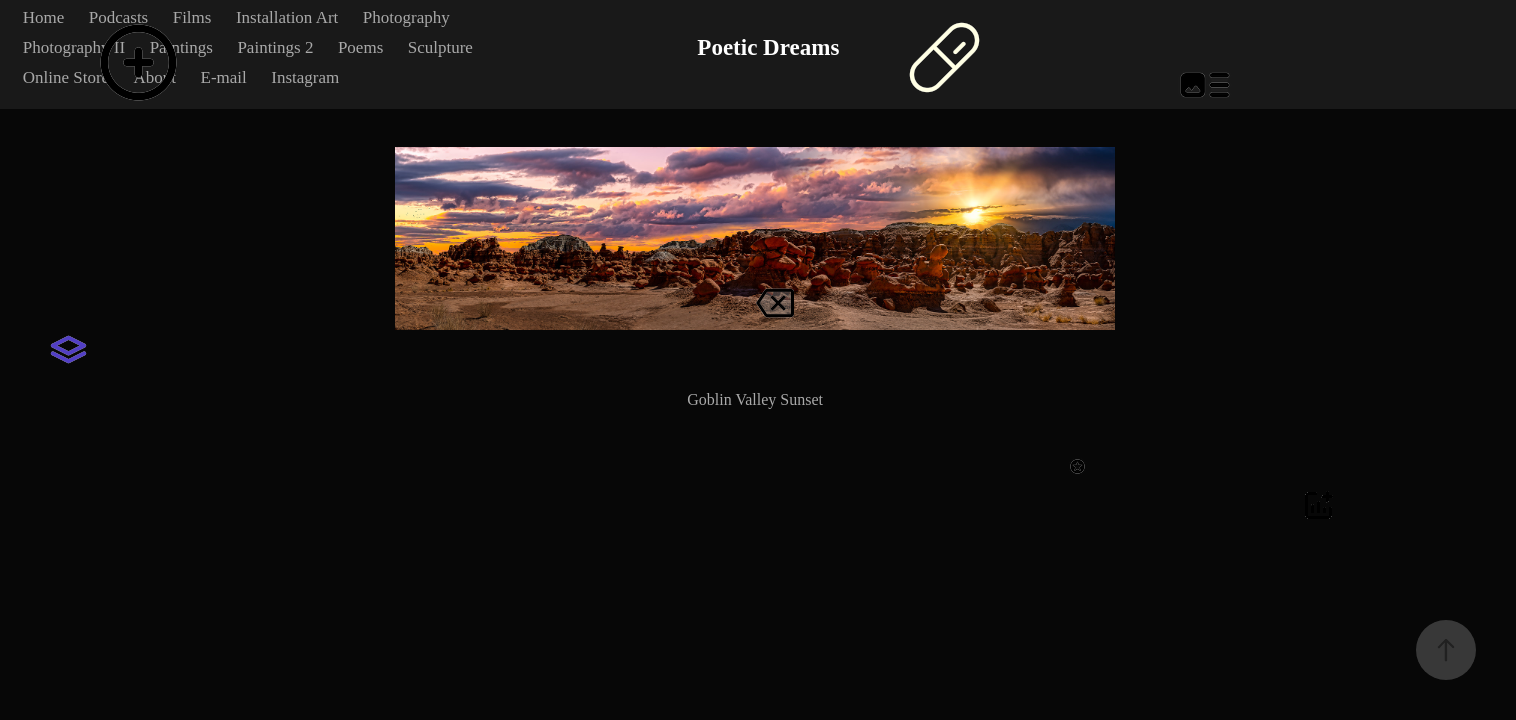 This screenshot has width=1516, height=720. I want to click on view favorites or starred items, so click(1077, 466).